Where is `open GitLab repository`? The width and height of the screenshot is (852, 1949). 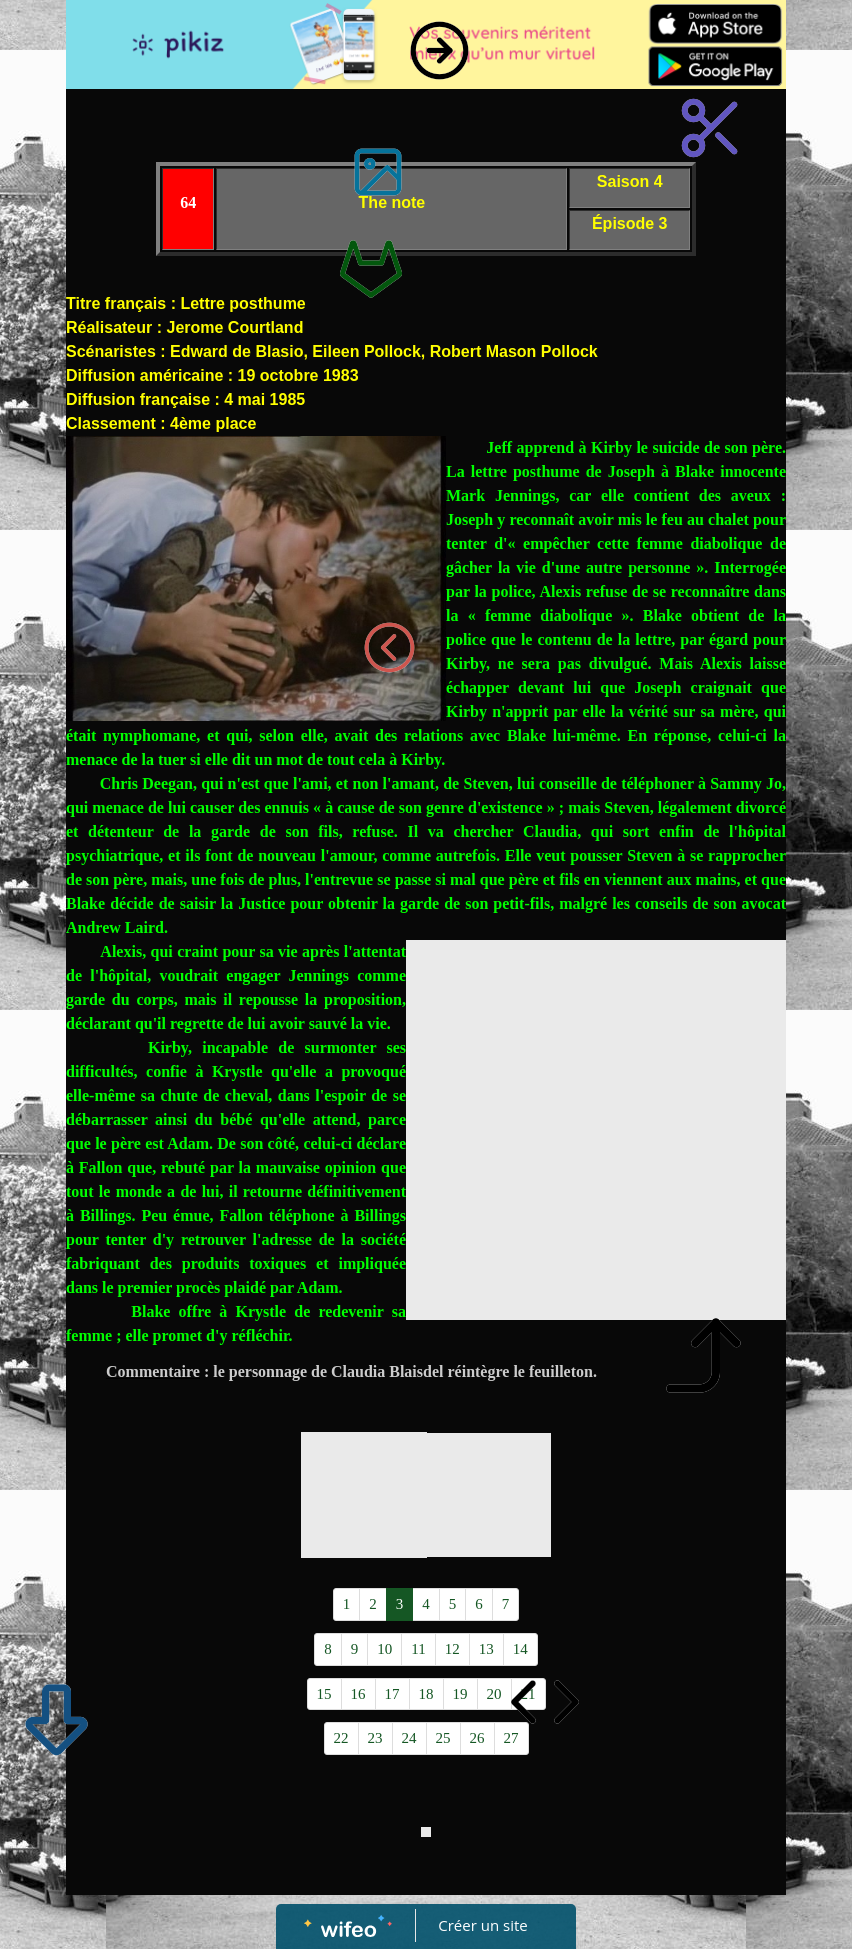 open GitLab repository is located at coordinates (371, 269).